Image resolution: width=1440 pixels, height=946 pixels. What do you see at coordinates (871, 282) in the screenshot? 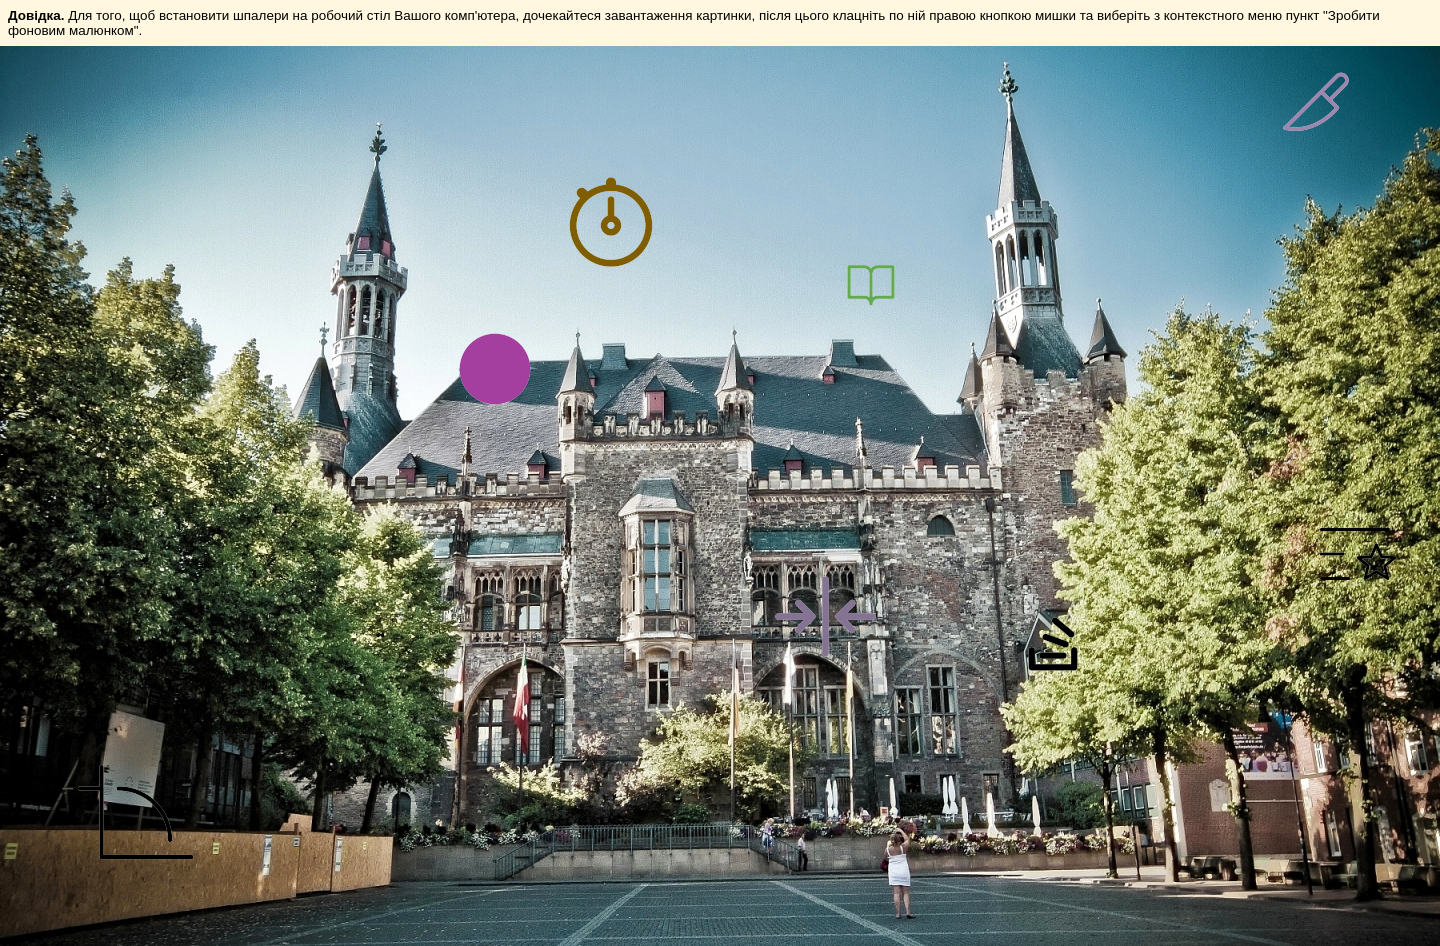
I see `open reading mode or e-reader` at bounding box center [871, 282].